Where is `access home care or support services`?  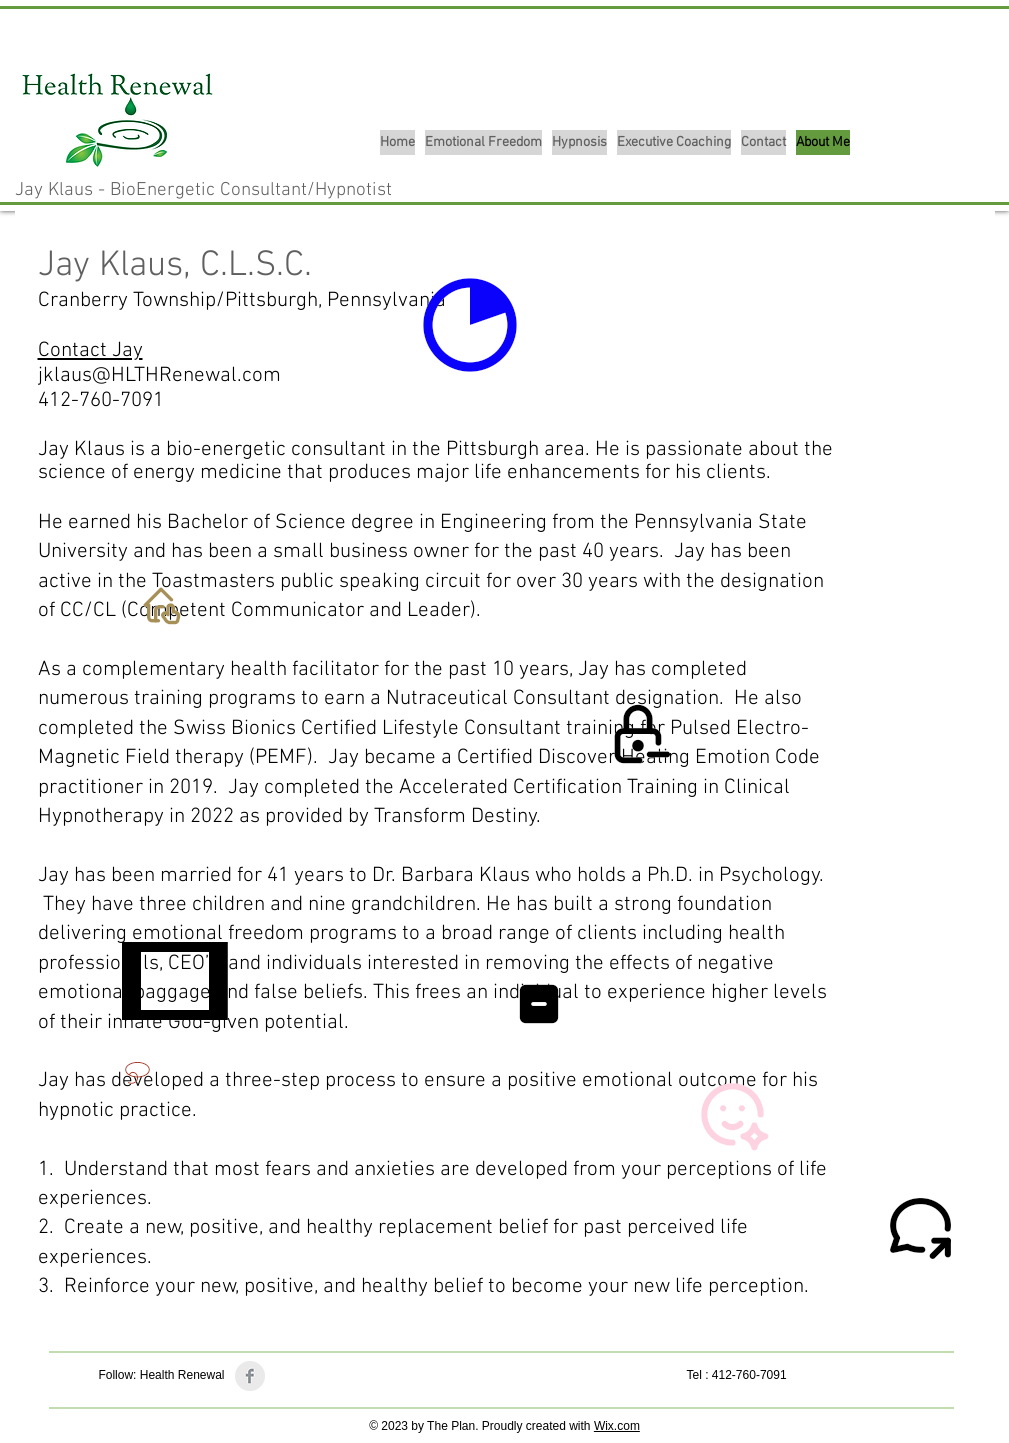 access home care or support services is located at coordinates (161, 605).